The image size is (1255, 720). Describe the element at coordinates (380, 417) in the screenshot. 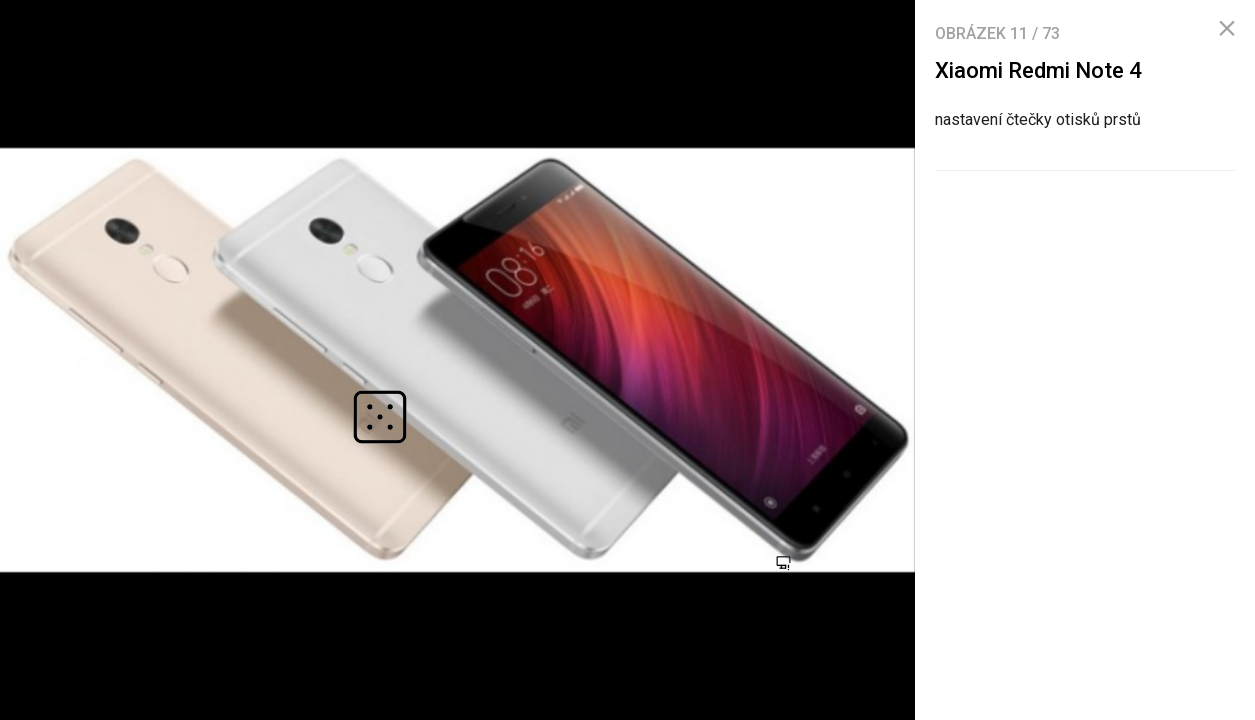

I see `dice showing a roll of five` at that location.